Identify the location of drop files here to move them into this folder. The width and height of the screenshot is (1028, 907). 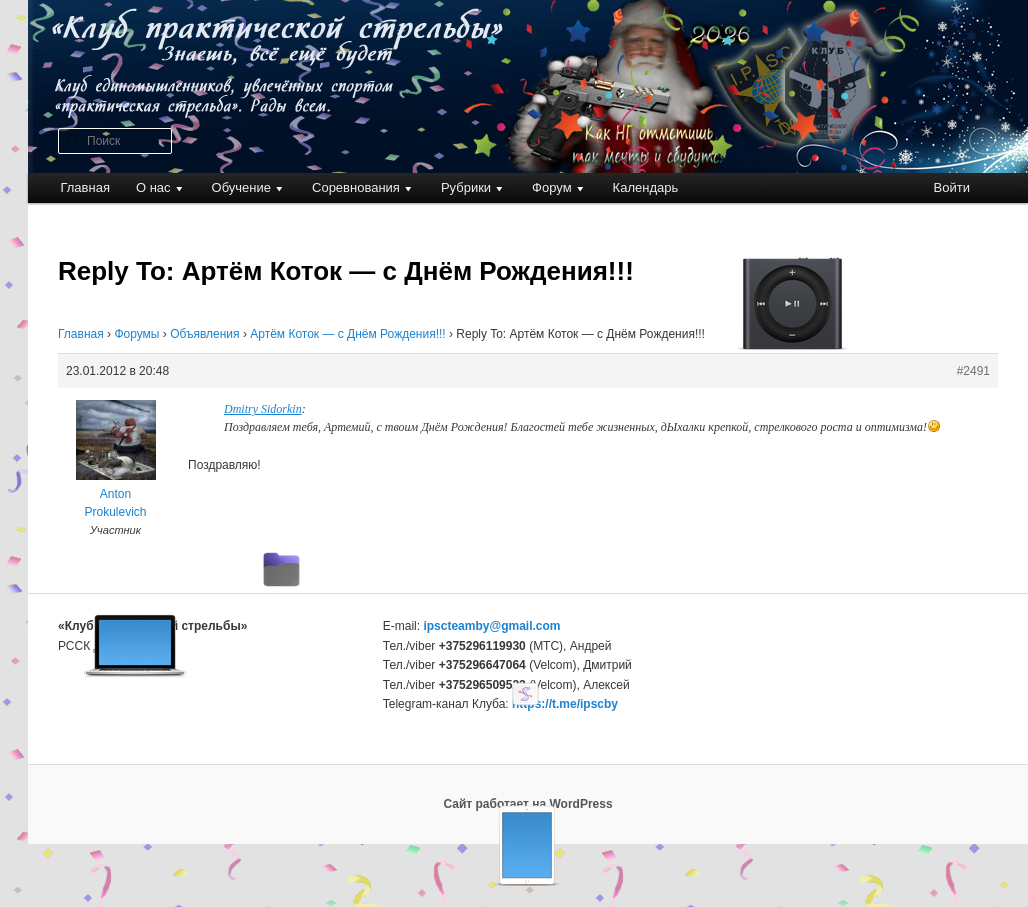
(281, 569).